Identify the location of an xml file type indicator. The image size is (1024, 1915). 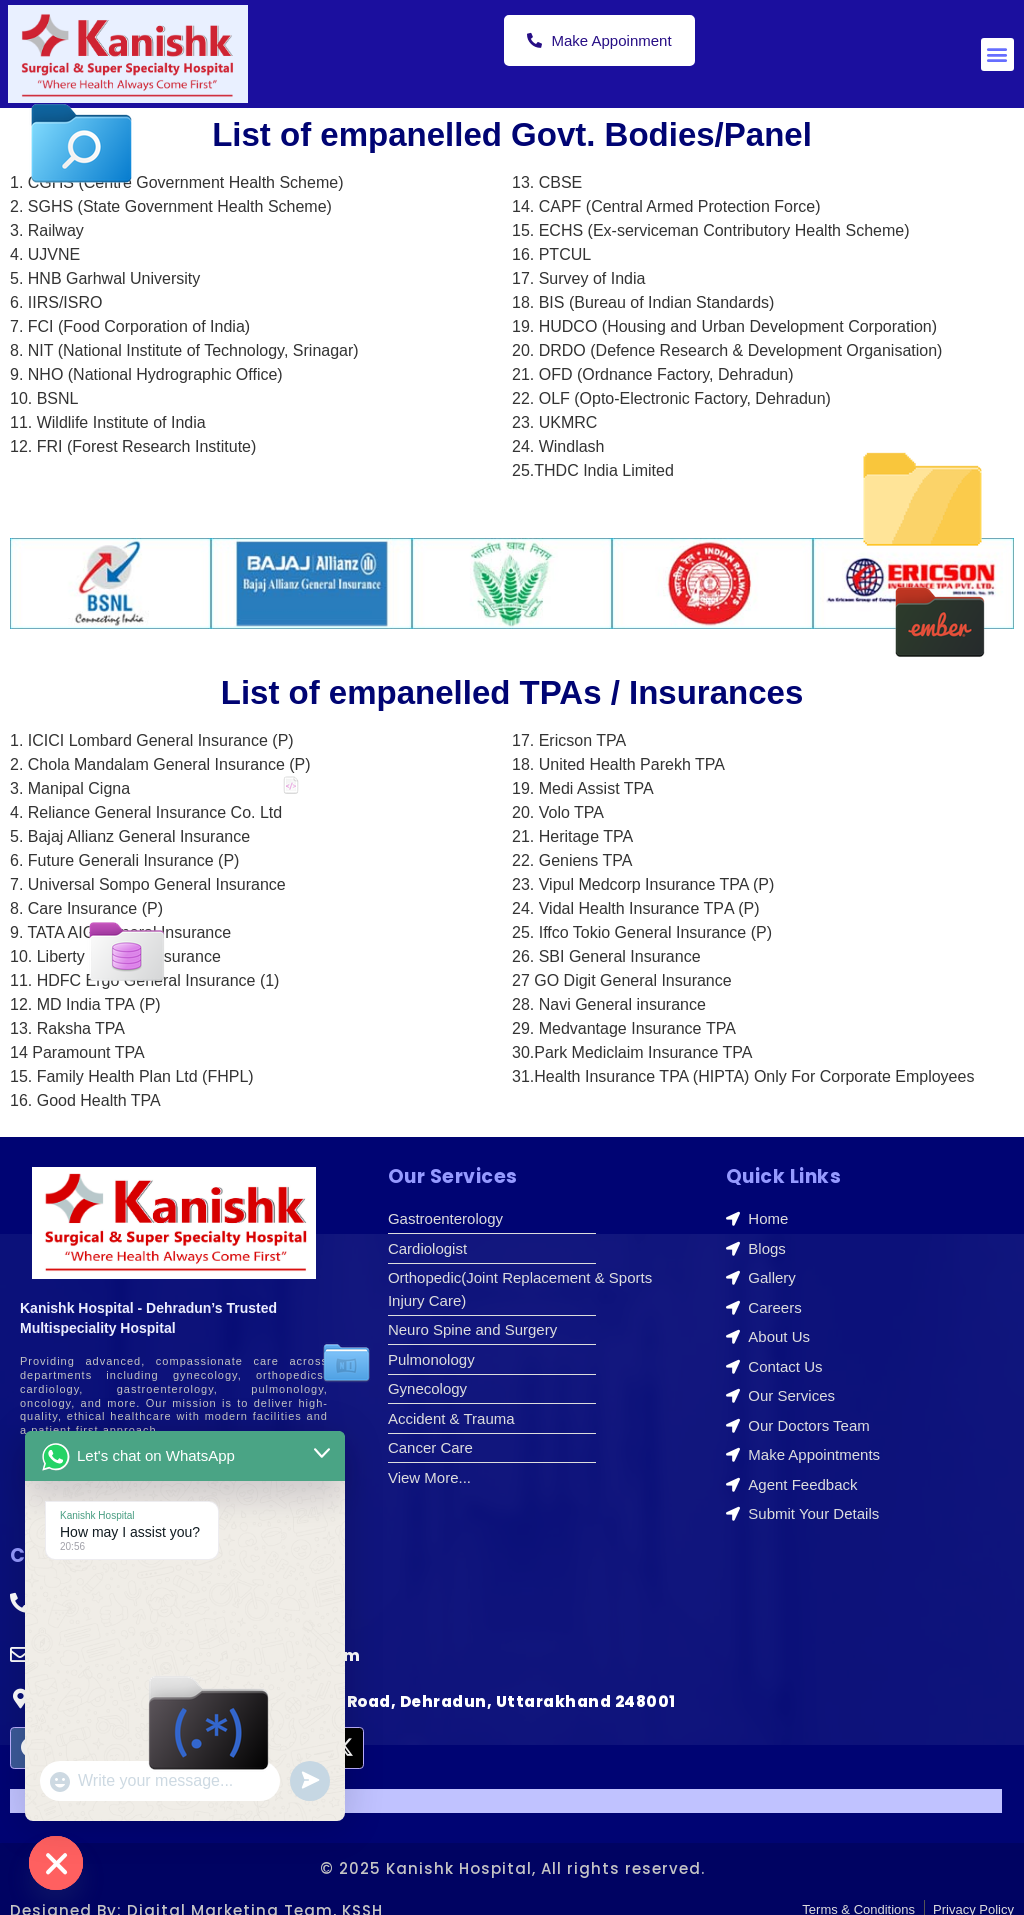
(291, 785).